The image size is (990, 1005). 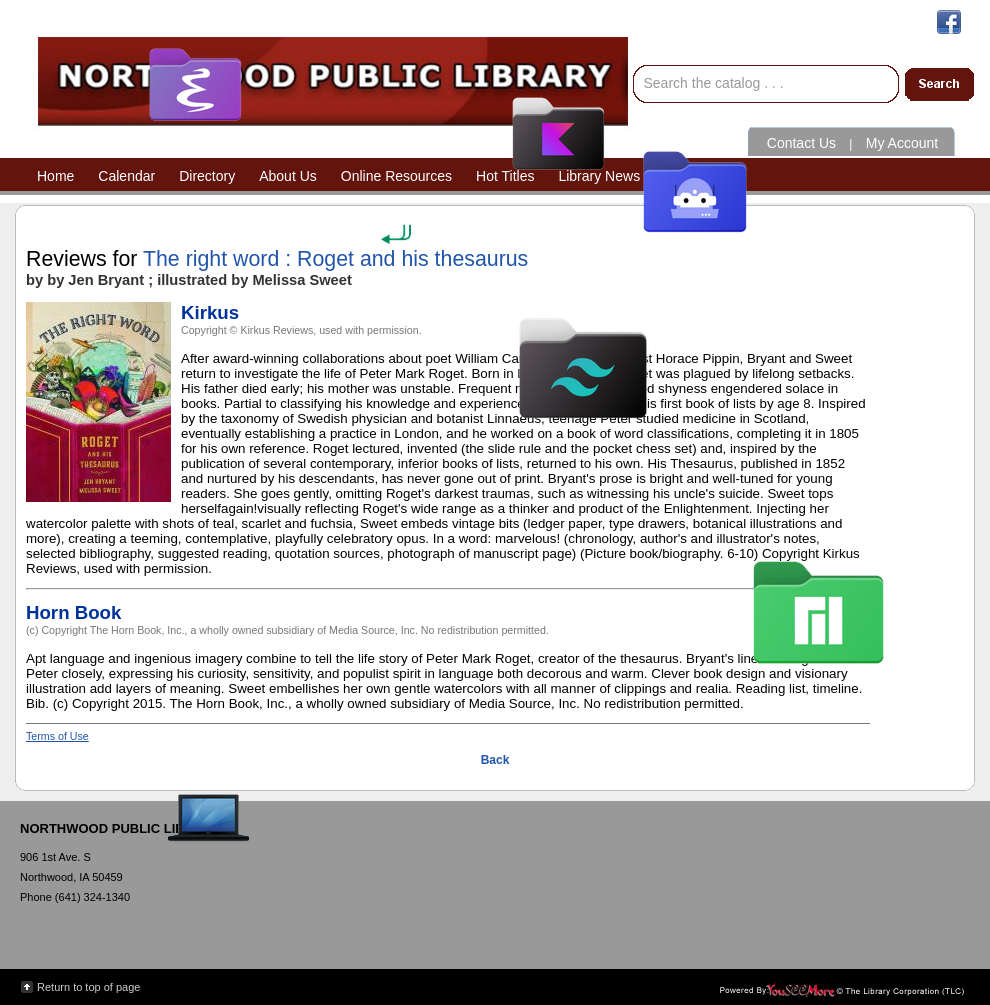 What do you see at coordinates (395, 232) in the screenshot?
I see `reply to all recipients of an email` at bounding box center [395, 232].